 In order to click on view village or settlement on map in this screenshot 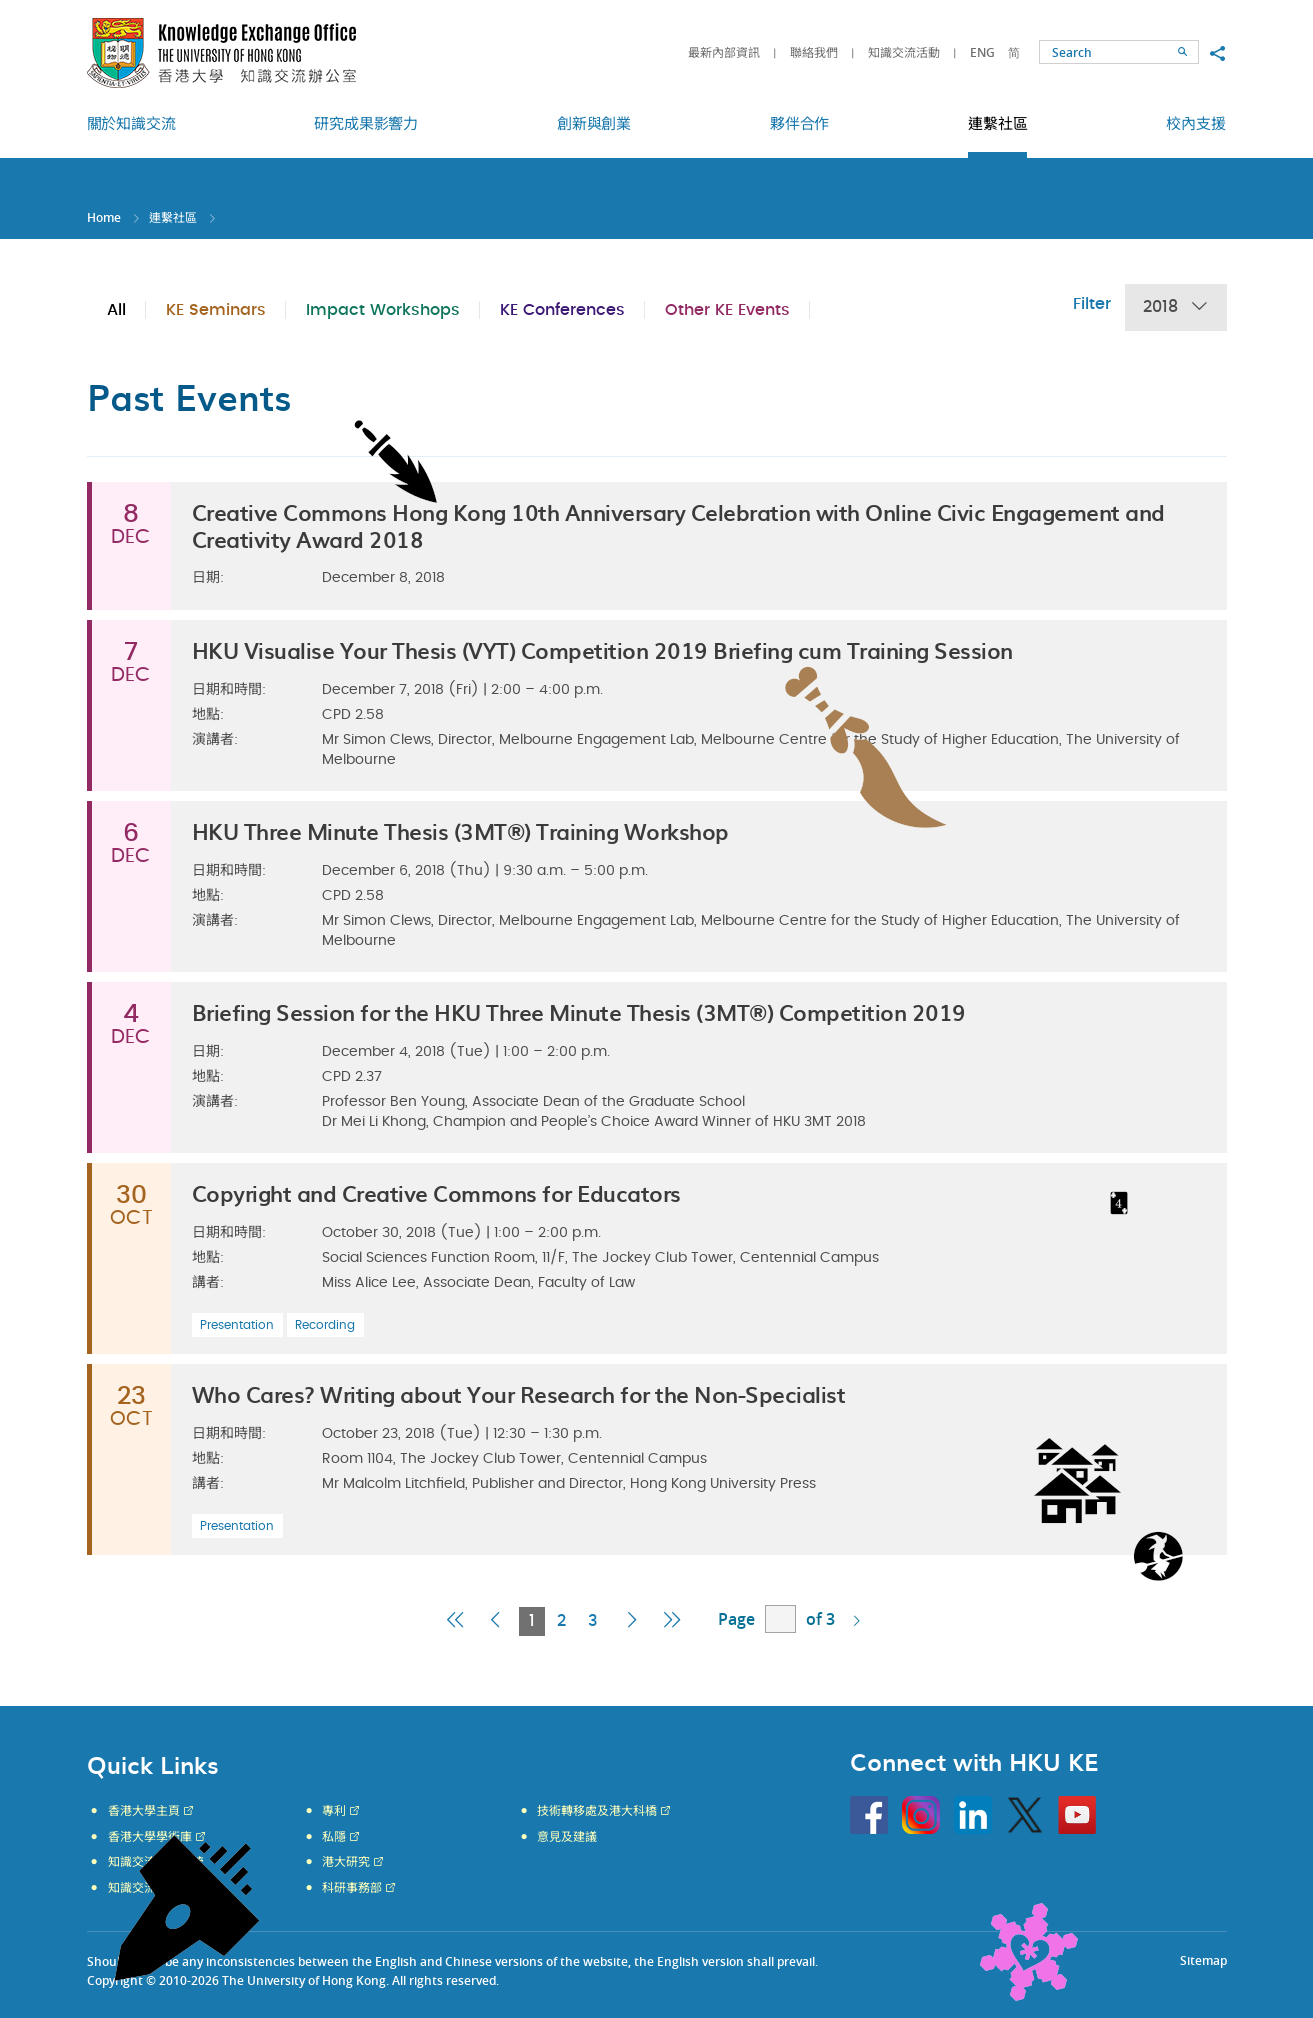, I will do `click(1077, 1480)`.